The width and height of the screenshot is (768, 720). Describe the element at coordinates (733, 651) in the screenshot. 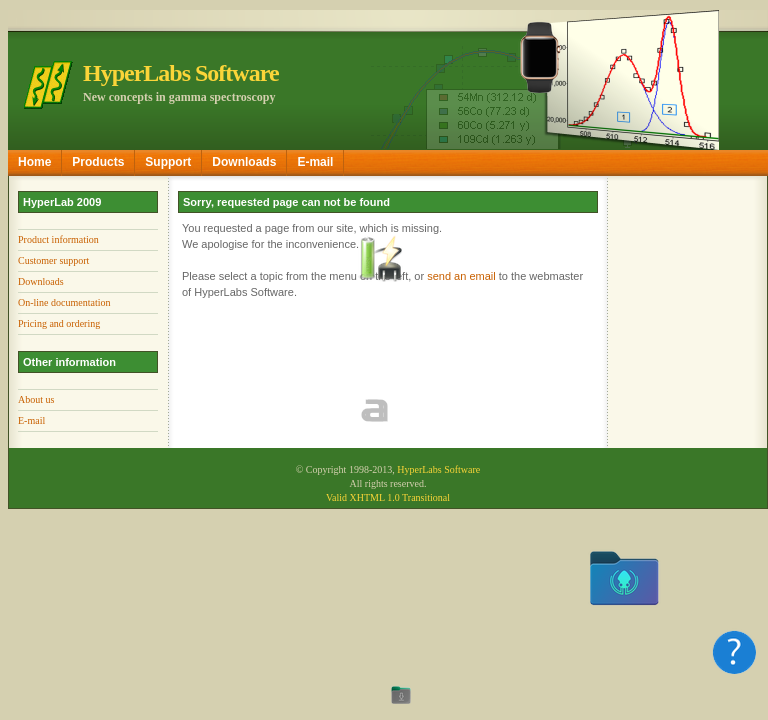

I see `indicates help or additional information is available` at that location.